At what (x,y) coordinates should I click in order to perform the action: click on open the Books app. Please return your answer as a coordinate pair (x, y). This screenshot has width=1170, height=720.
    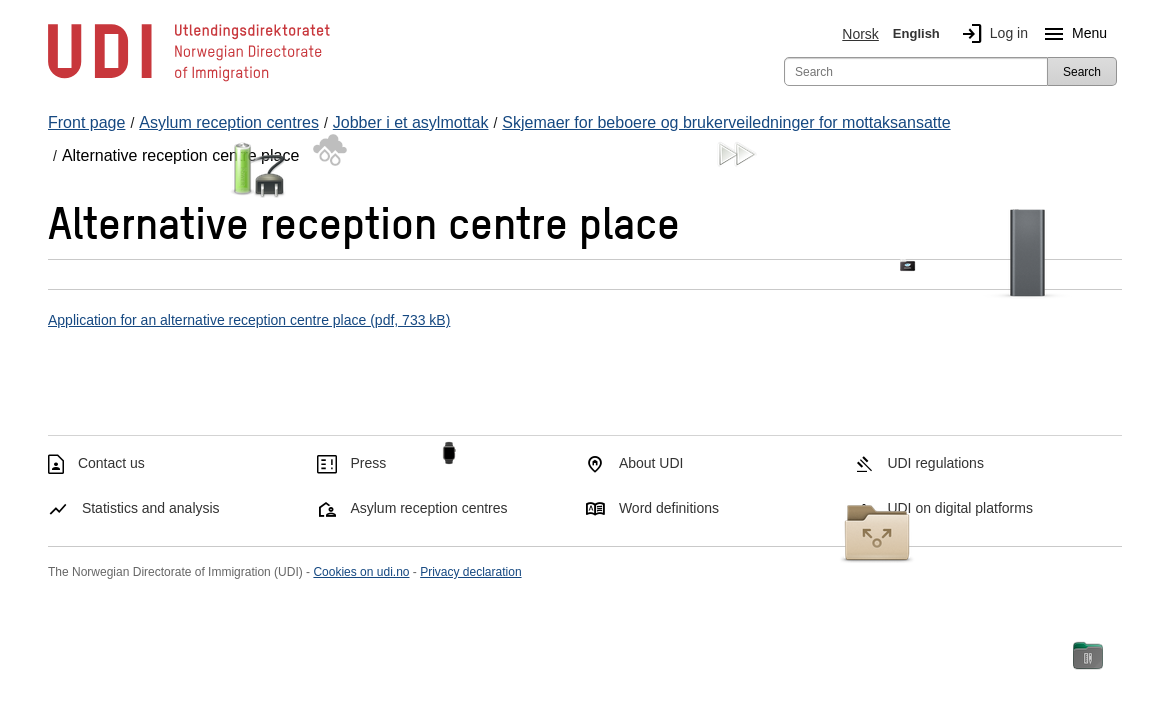
    Looking at the image, I should click on (819, 371).